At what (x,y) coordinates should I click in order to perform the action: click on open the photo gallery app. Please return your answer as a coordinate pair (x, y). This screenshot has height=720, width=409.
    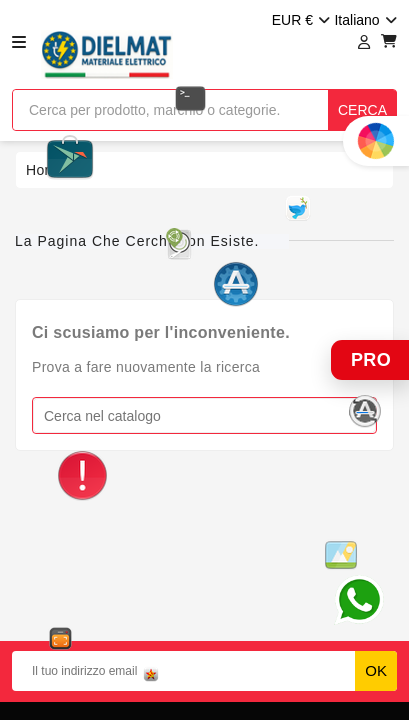
    Looking at the image, I should click on (341, 555).